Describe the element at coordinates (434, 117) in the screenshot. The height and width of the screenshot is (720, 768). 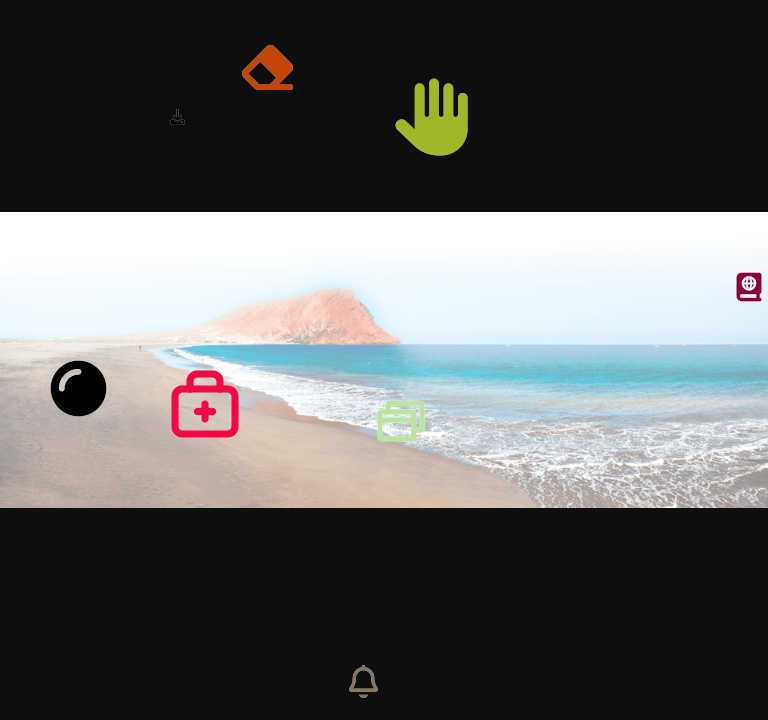
I see `stop or halt an action` at that location.